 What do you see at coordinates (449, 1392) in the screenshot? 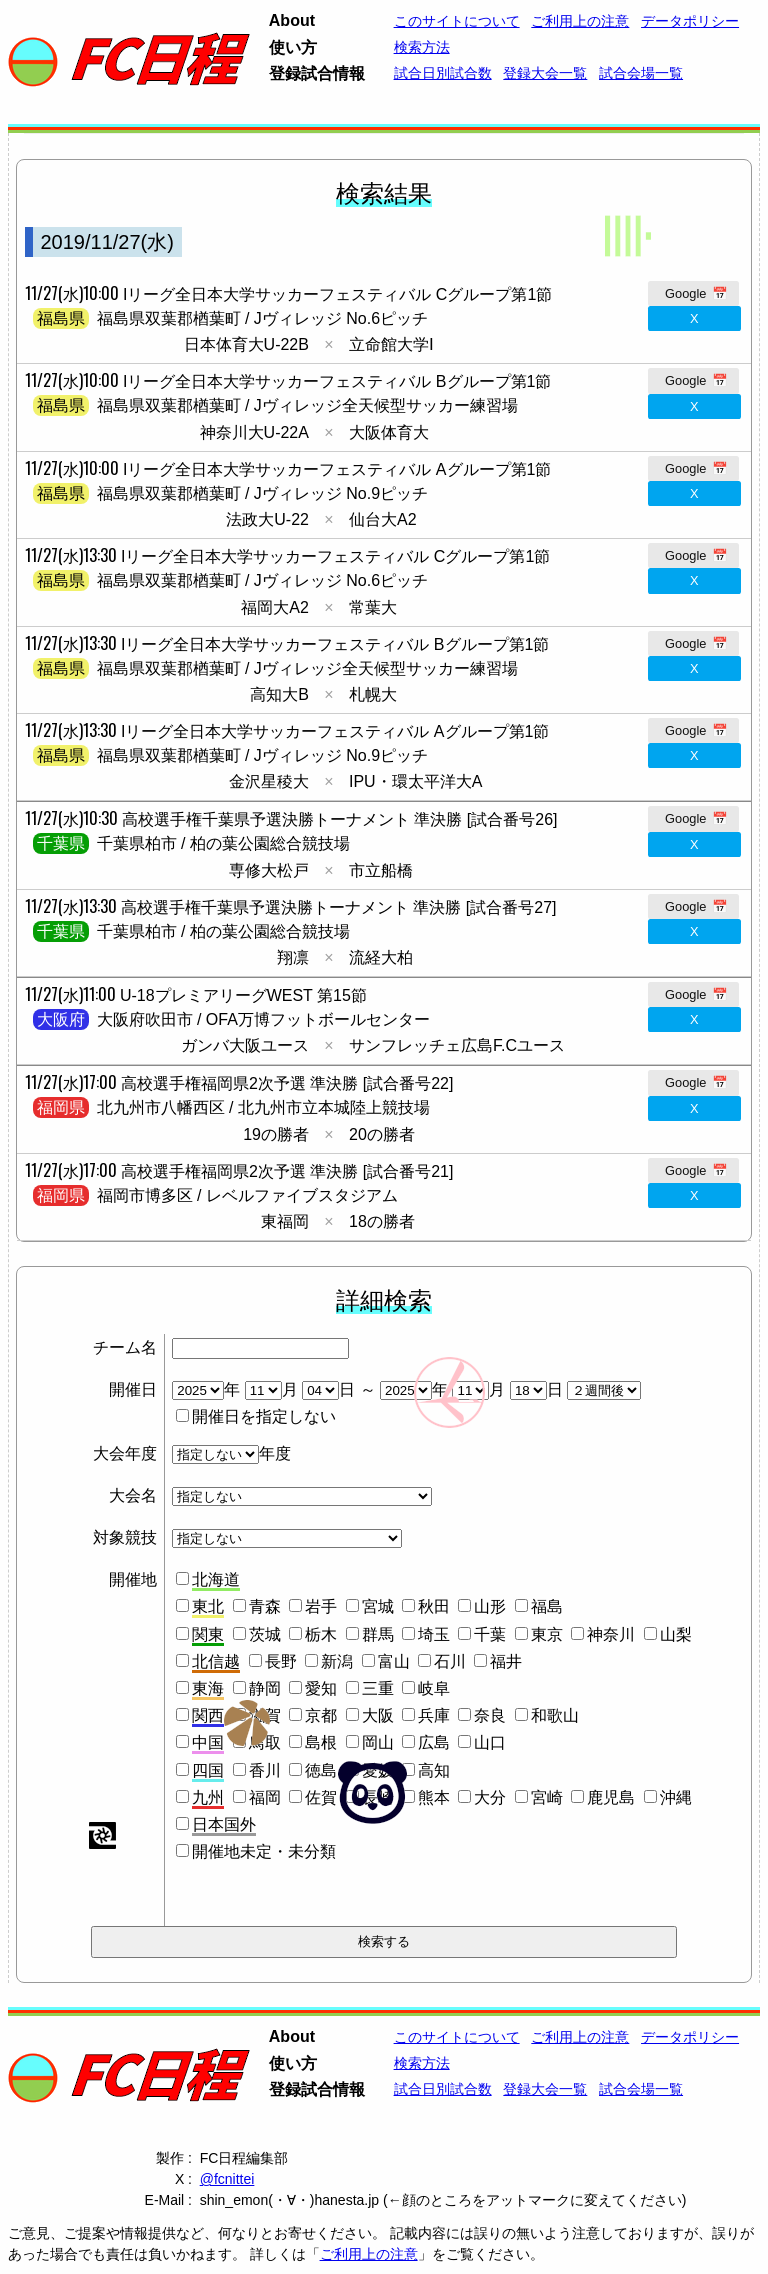
I see `LOT Polish Airlines logo` at bounding box center [449, 1392].